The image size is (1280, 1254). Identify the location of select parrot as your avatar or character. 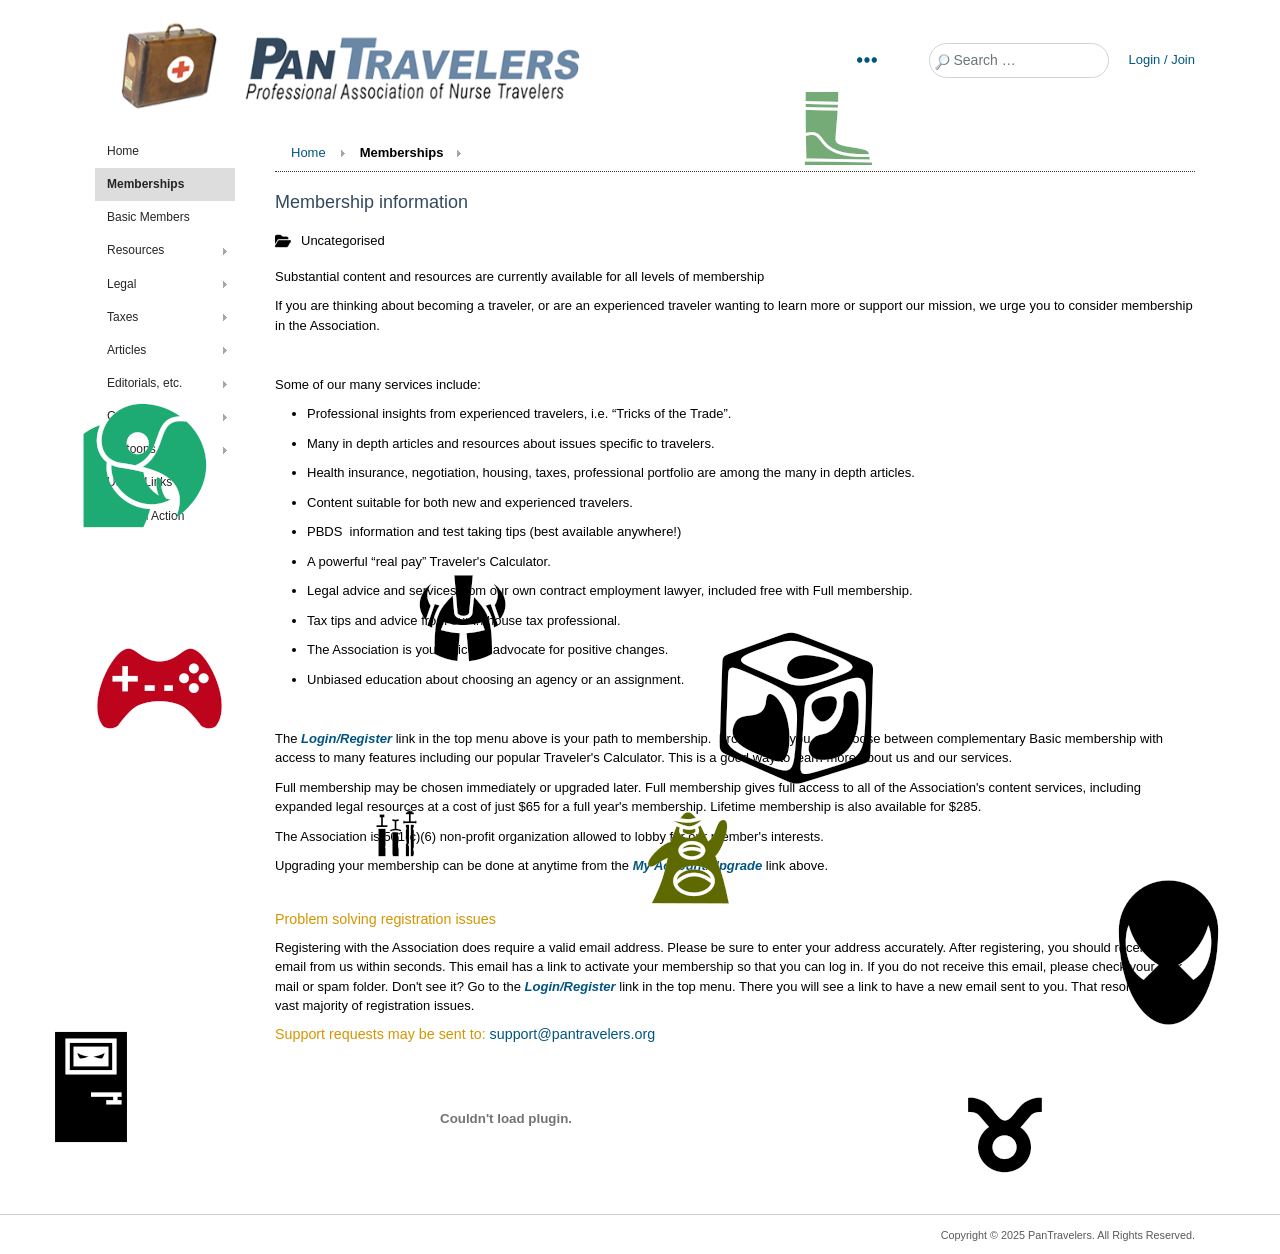
(144, 465).